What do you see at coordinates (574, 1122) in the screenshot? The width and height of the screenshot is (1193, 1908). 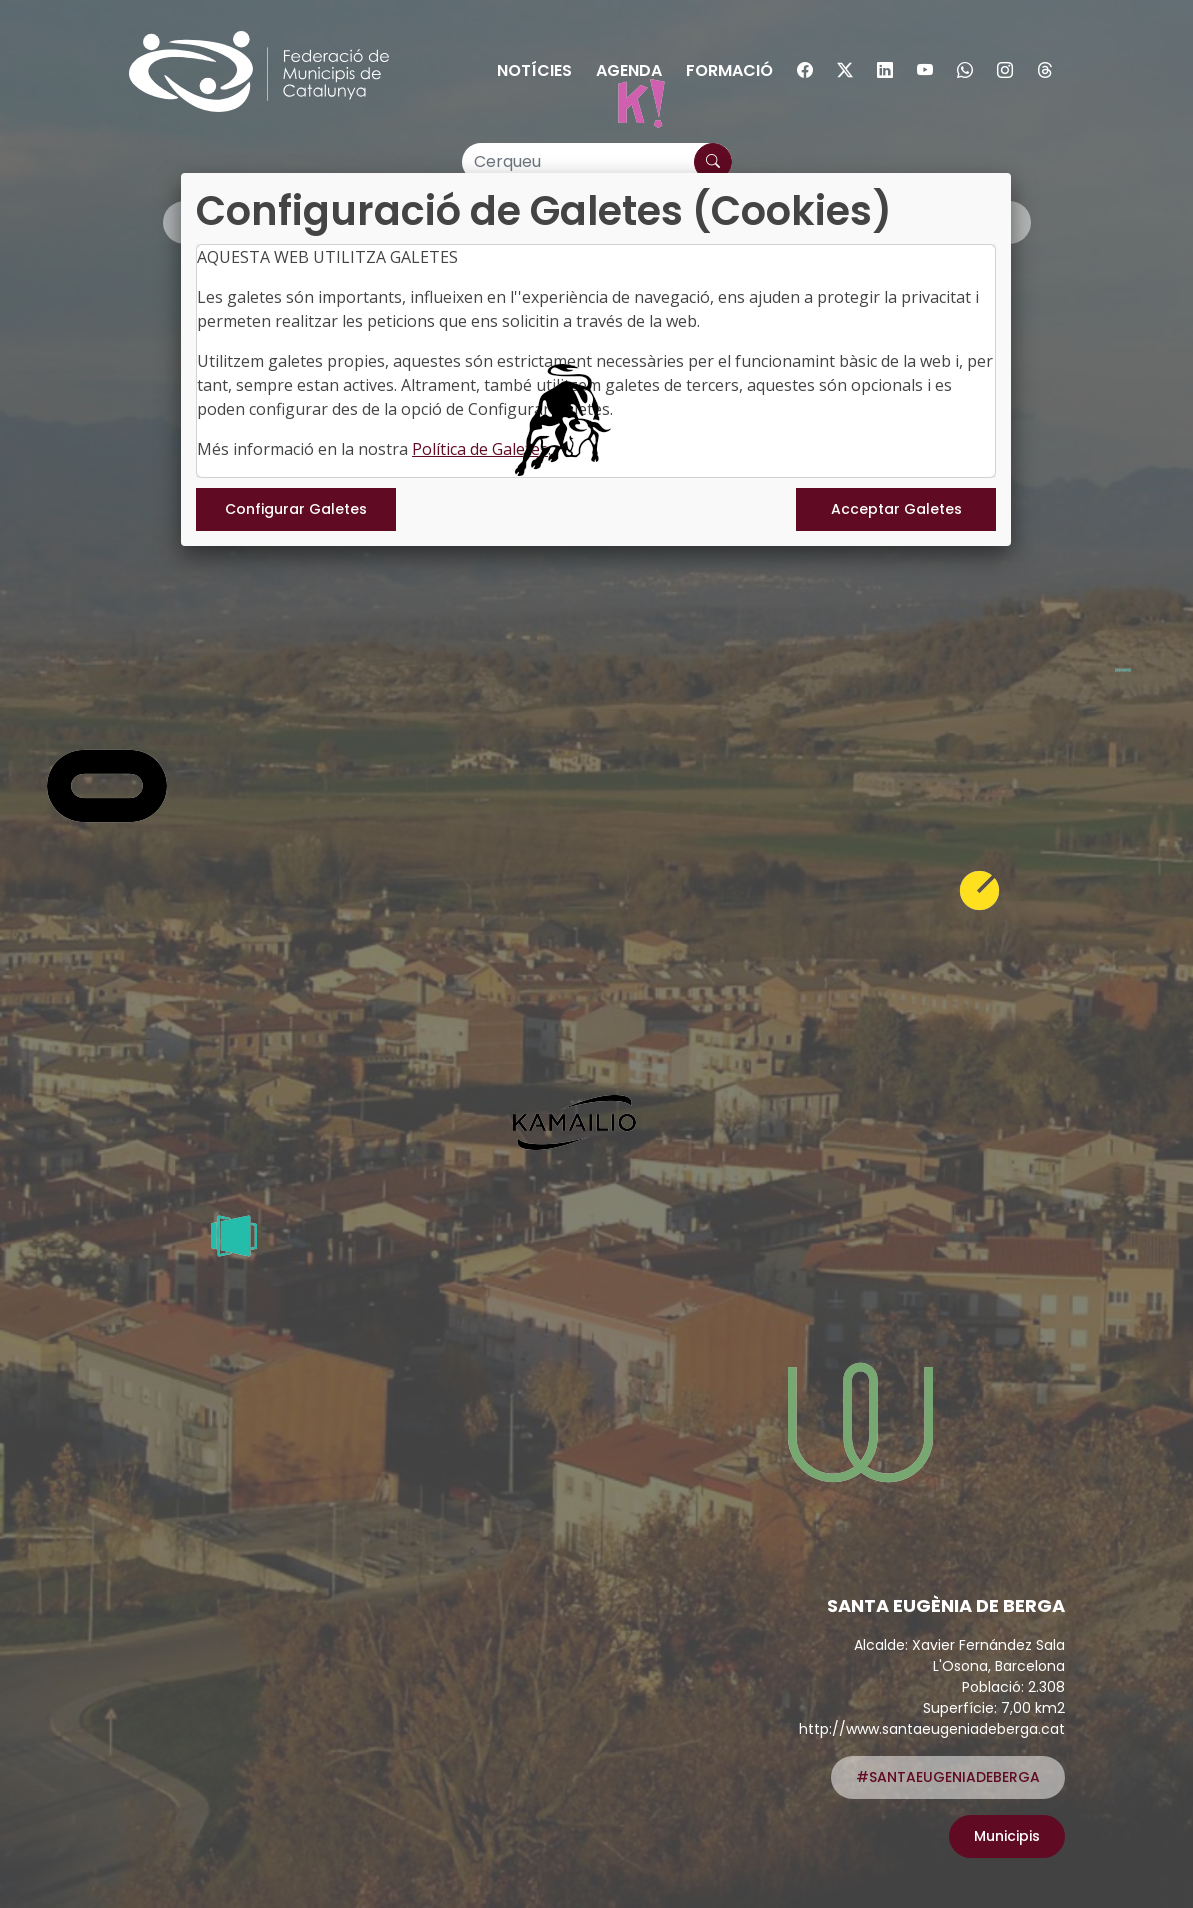 I see `kamailio SIP server logo` at bounding box center [574, 1122].